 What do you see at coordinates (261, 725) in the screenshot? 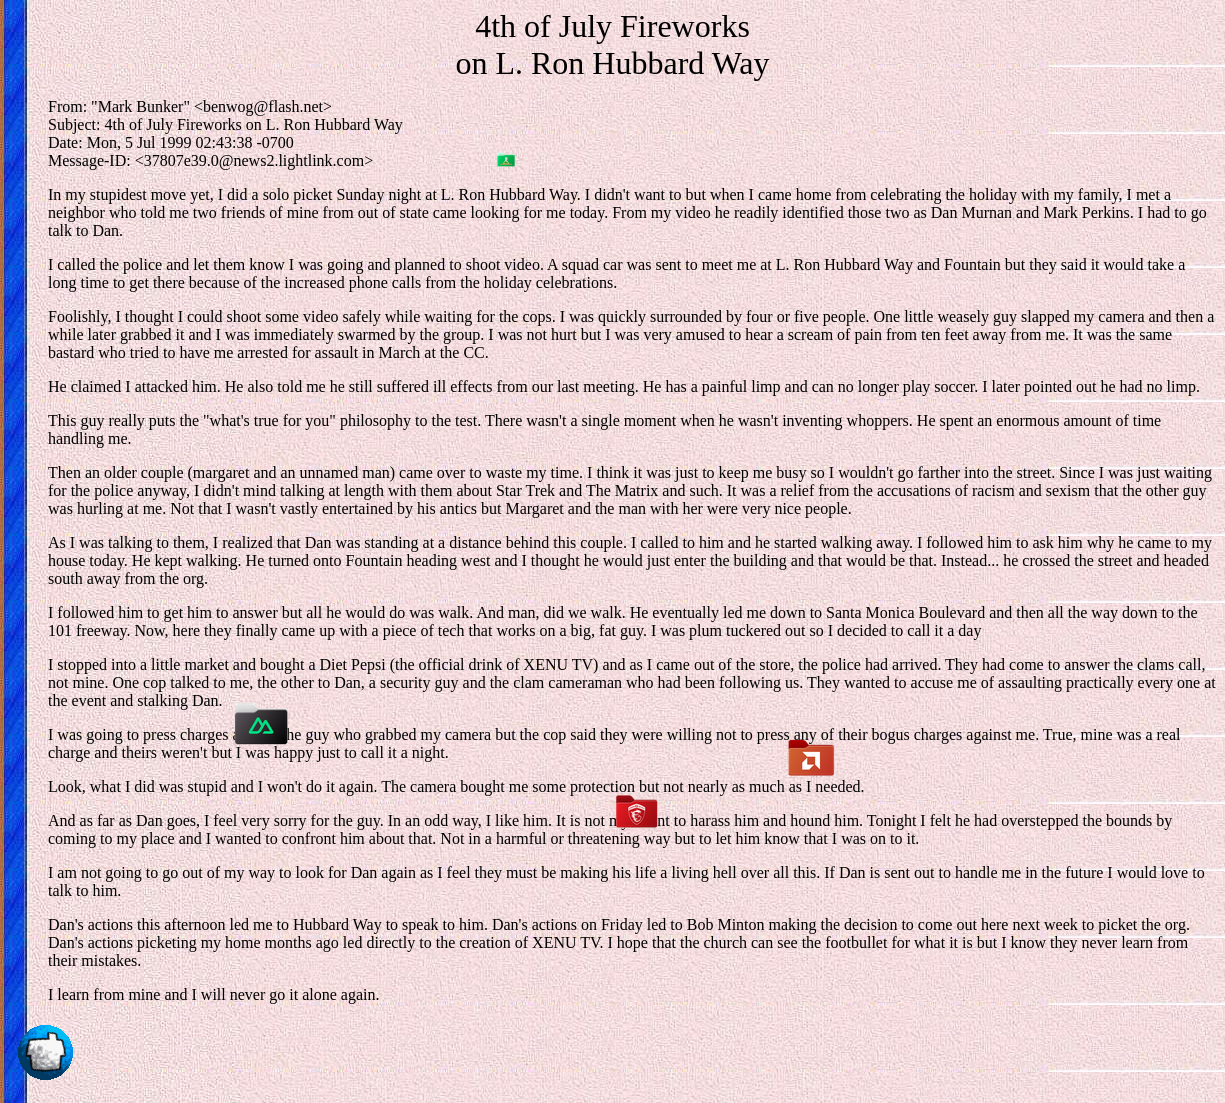
I see `open nuxt.js project folder` at bounding box center [261, 725].